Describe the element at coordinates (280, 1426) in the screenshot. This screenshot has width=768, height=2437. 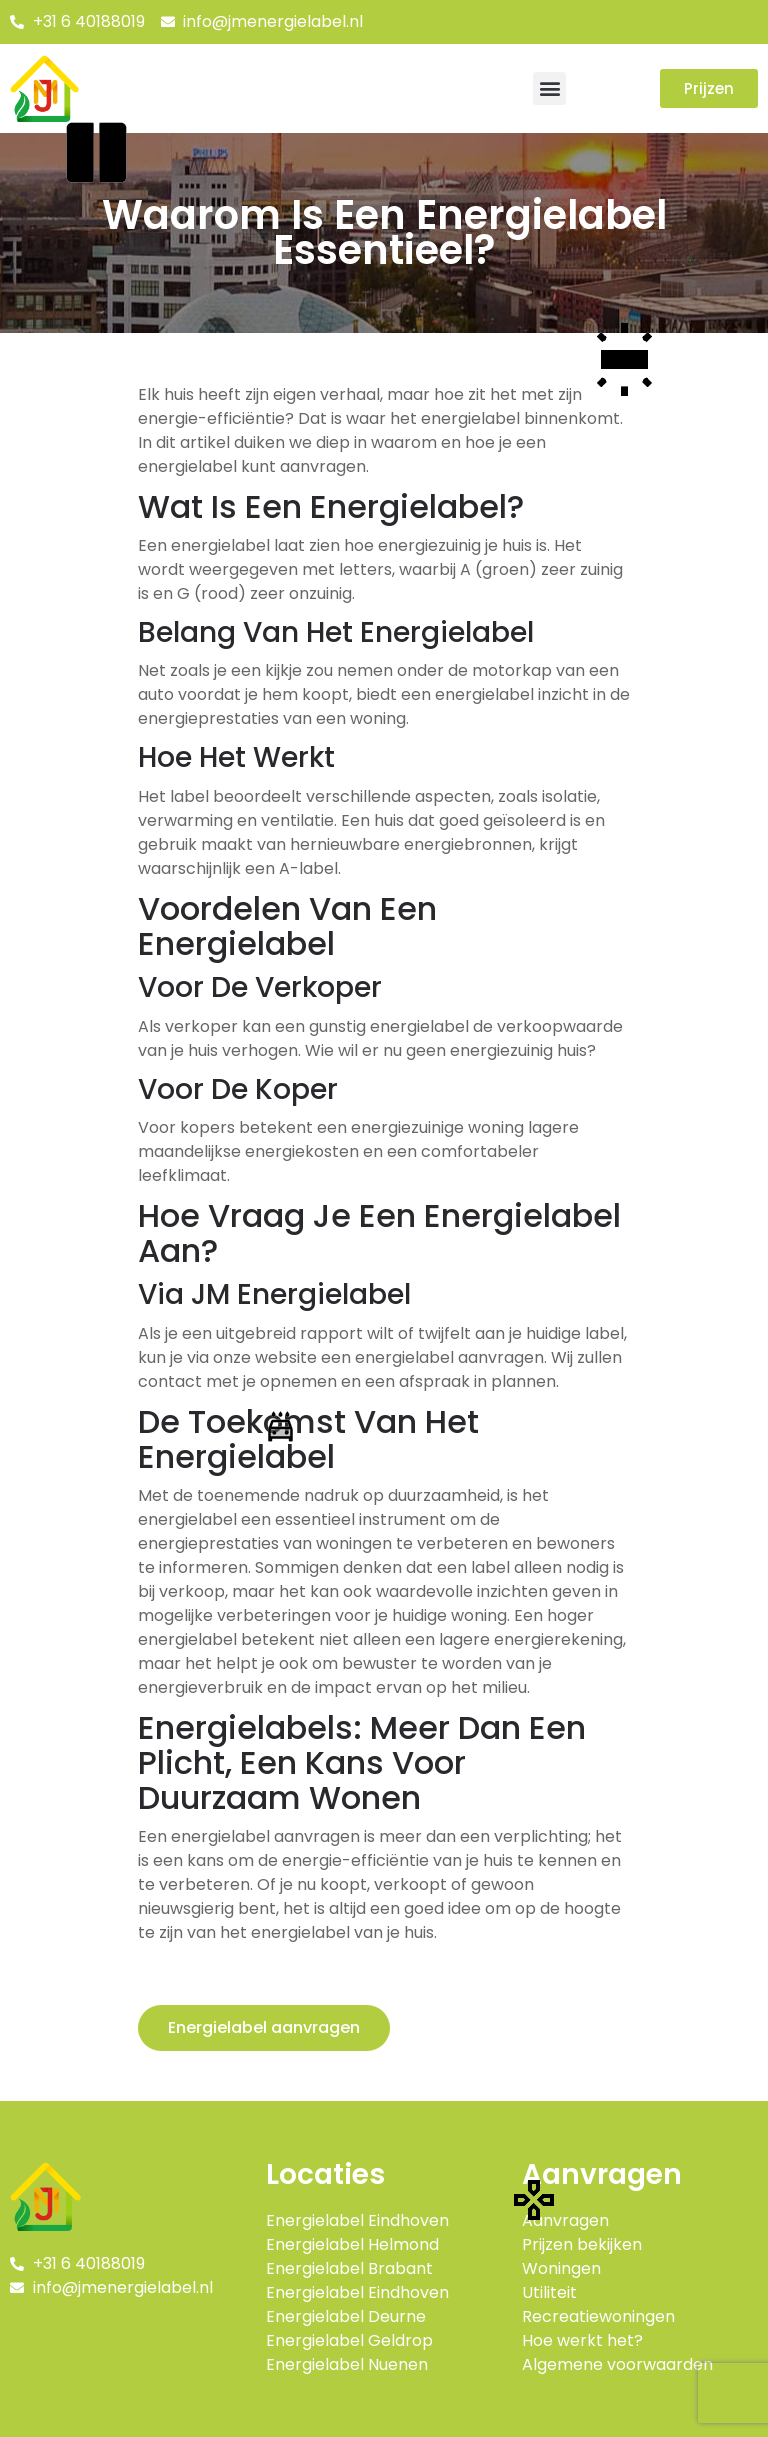
I see `find nearby car wash locations` at that location.